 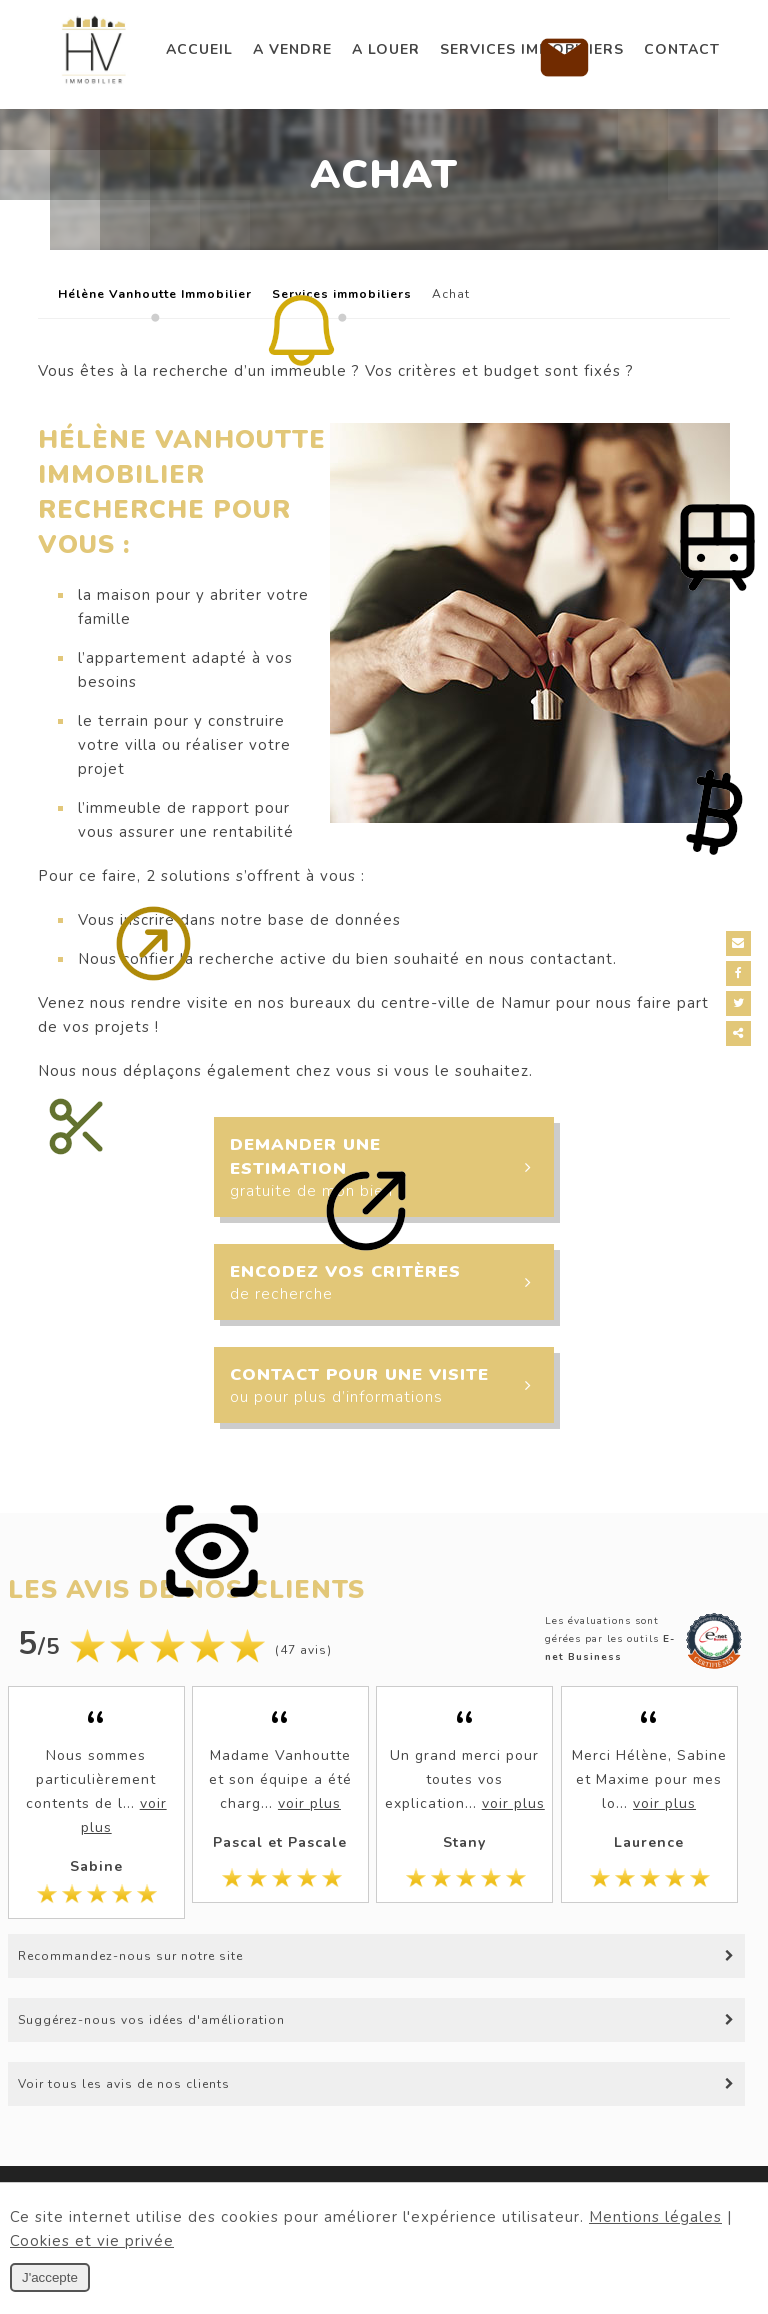 I want to click on view notifications, so click(x=301, y=330).